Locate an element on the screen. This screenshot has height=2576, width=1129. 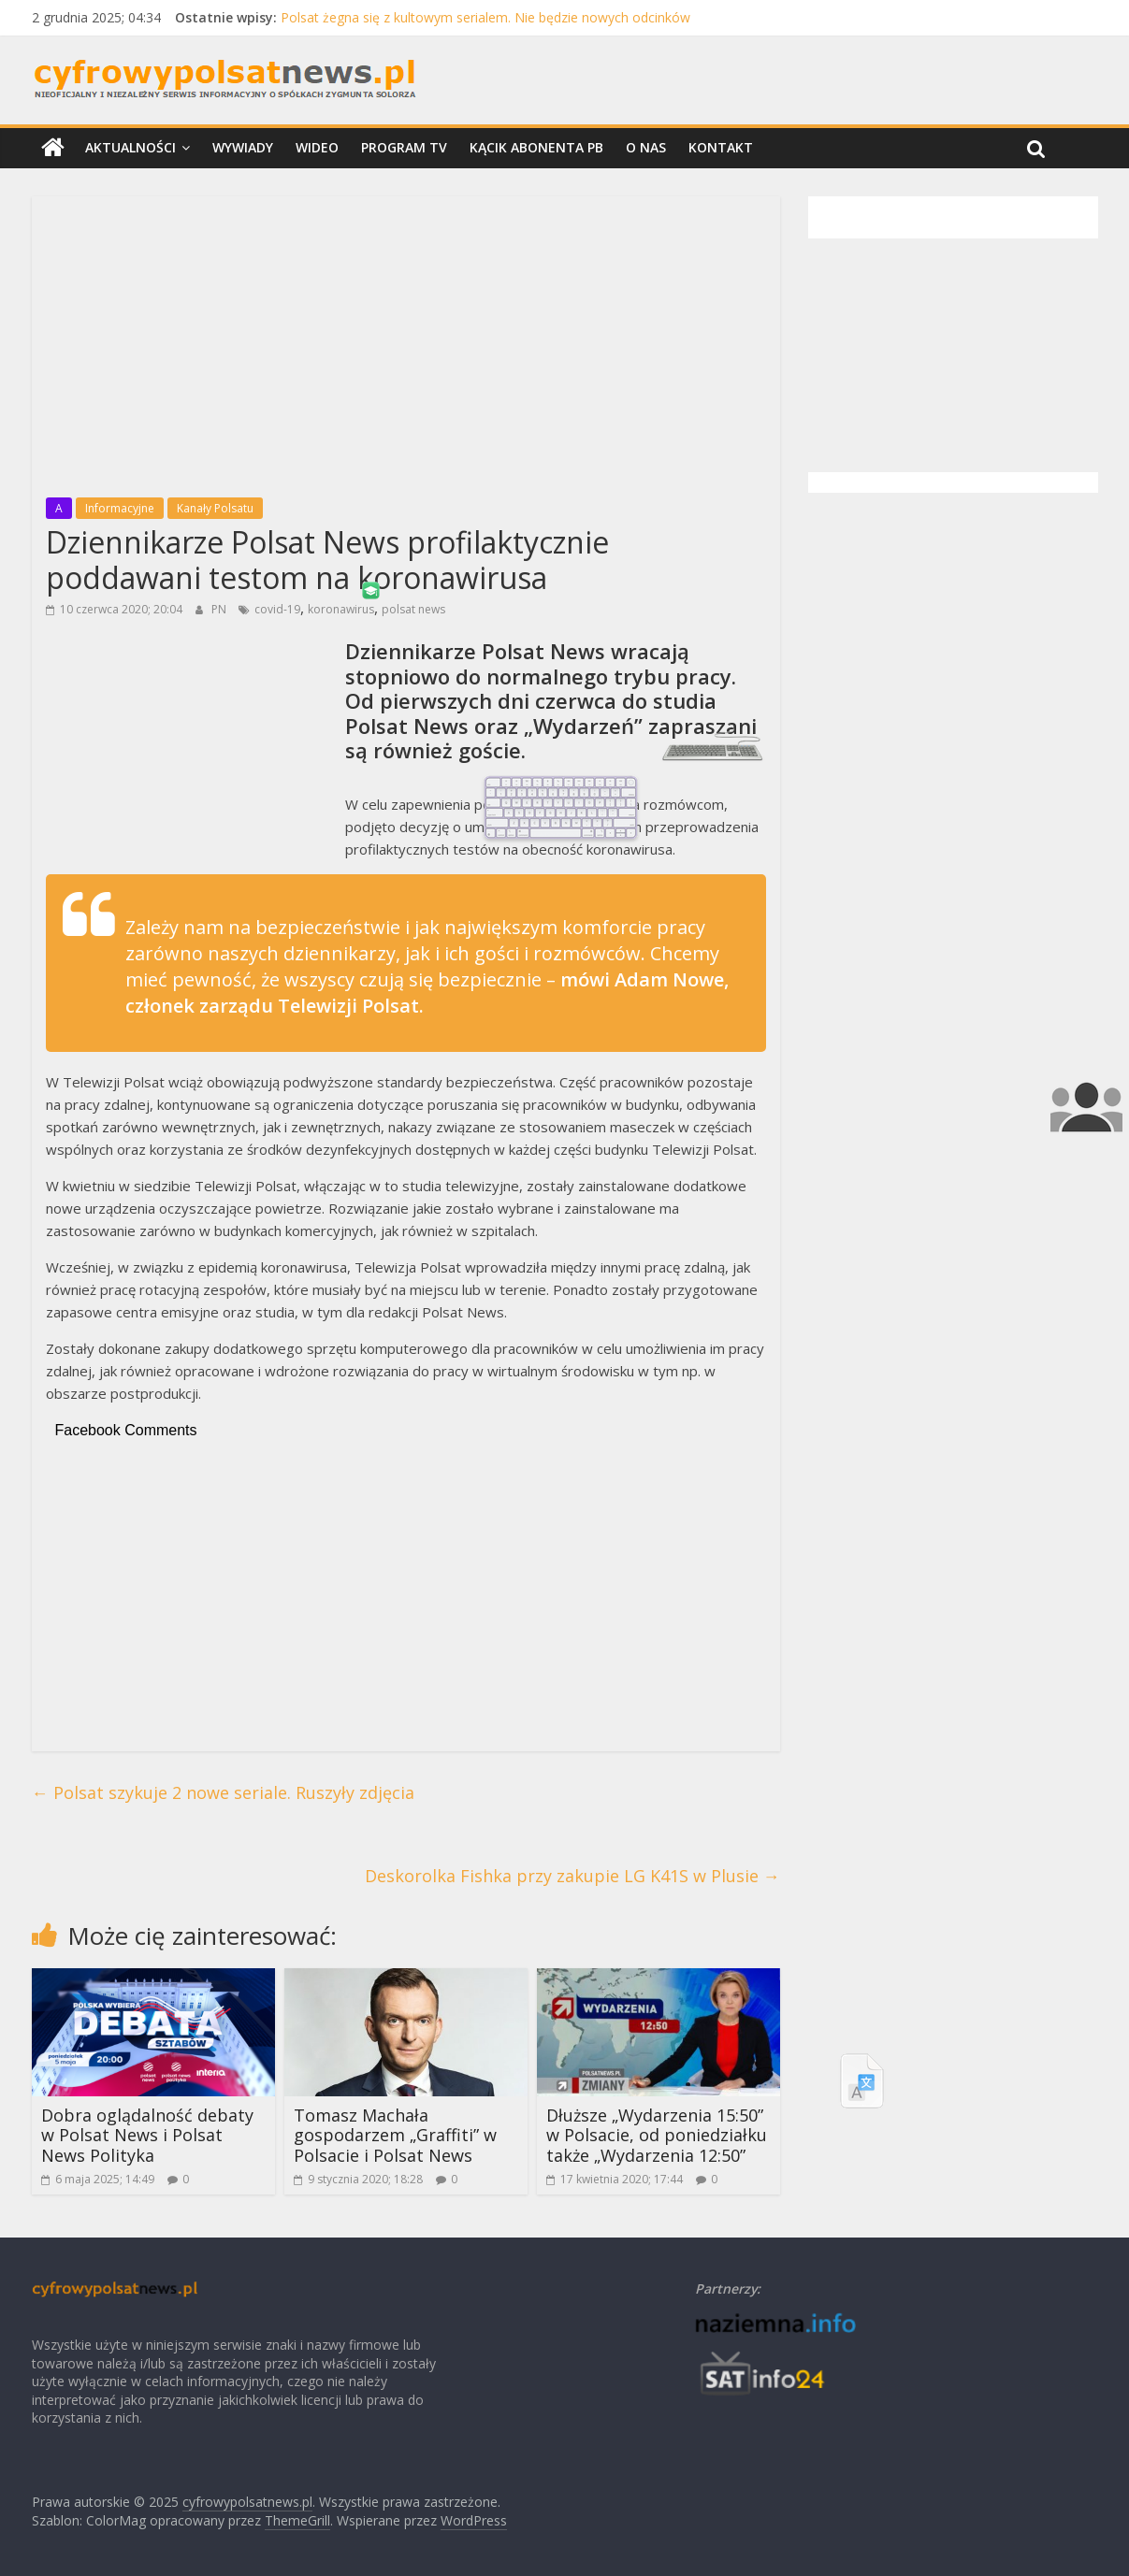
keyboard input device connected is located at coordinates (712, 741).